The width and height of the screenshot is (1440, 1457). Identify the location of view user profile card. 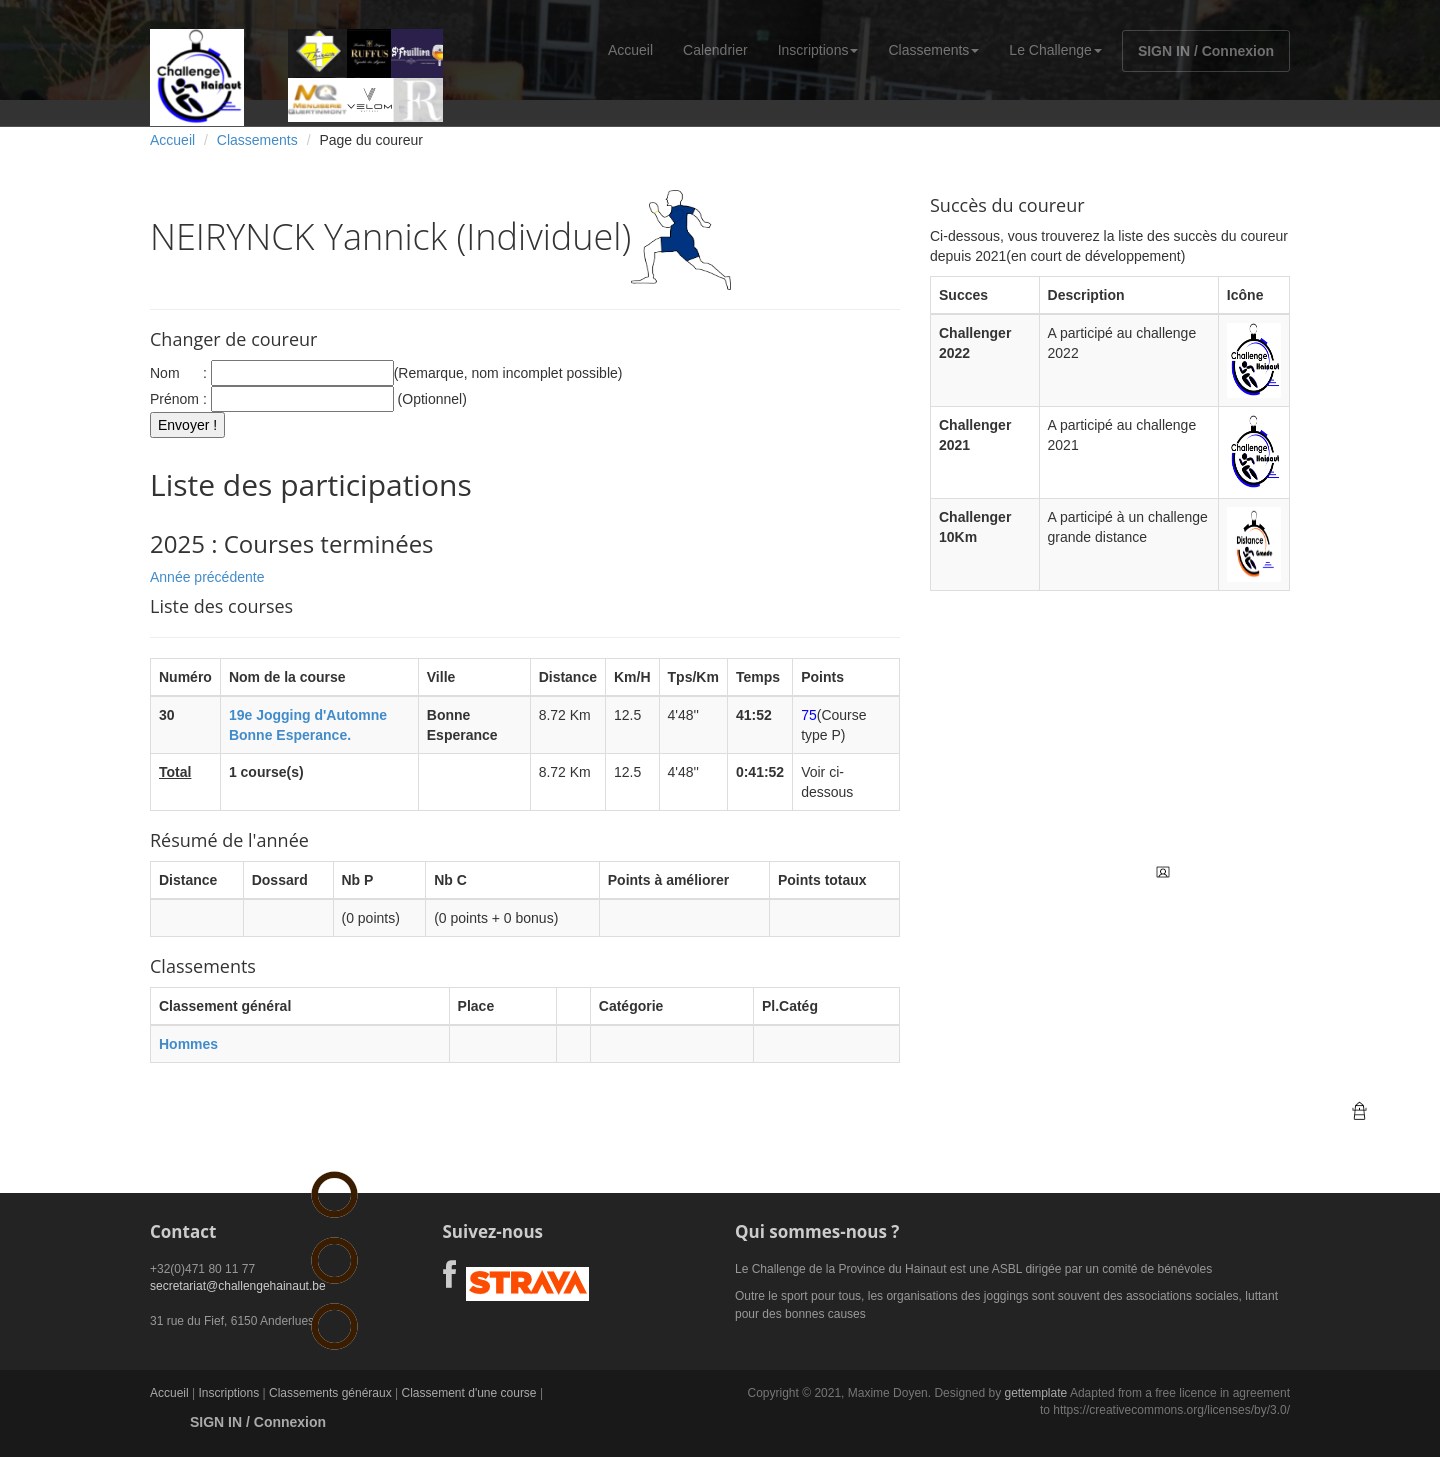
(1163, 872).